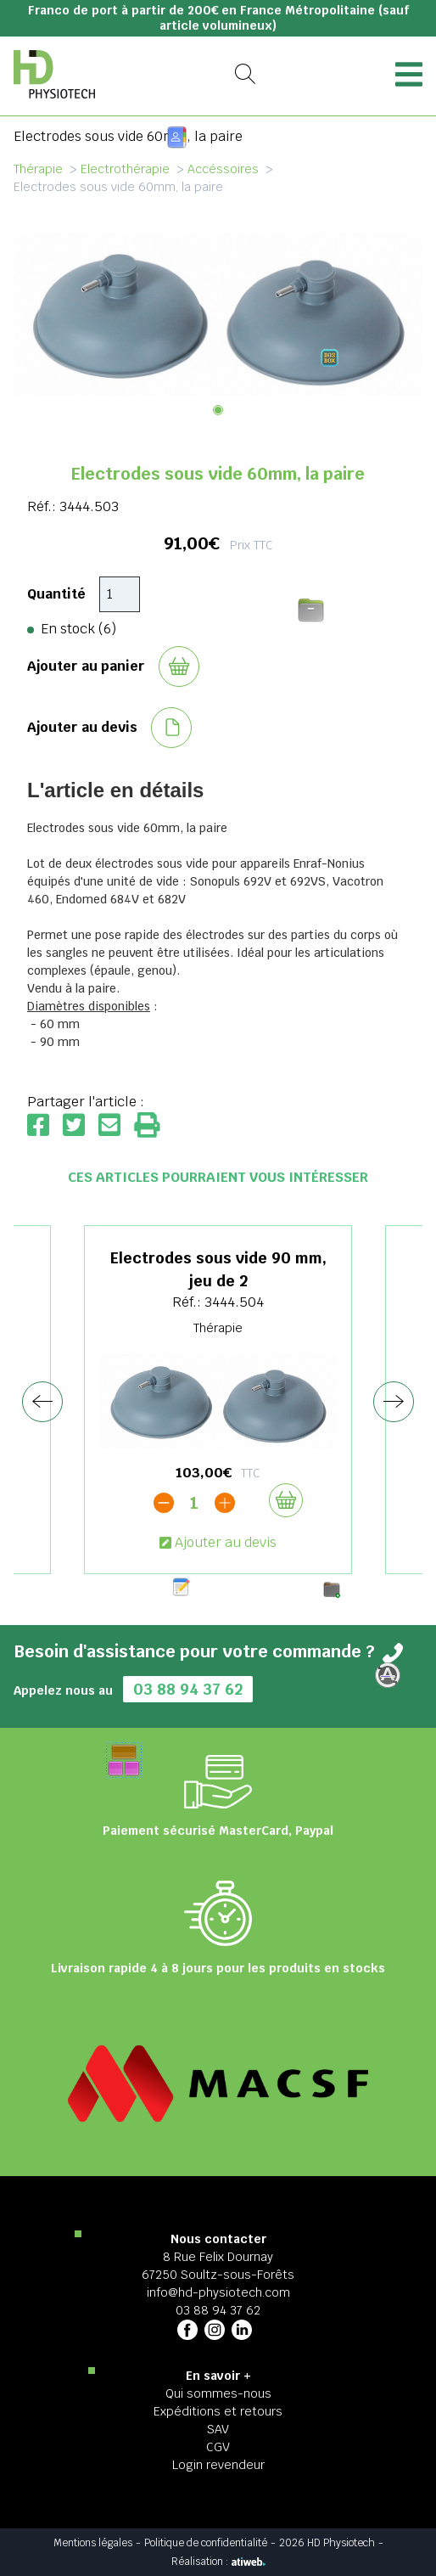  Describe the element at coordinates (329, 357) in the screenshot. I see `launch DOSBox emulator to run classic DOS games and software` at that location.